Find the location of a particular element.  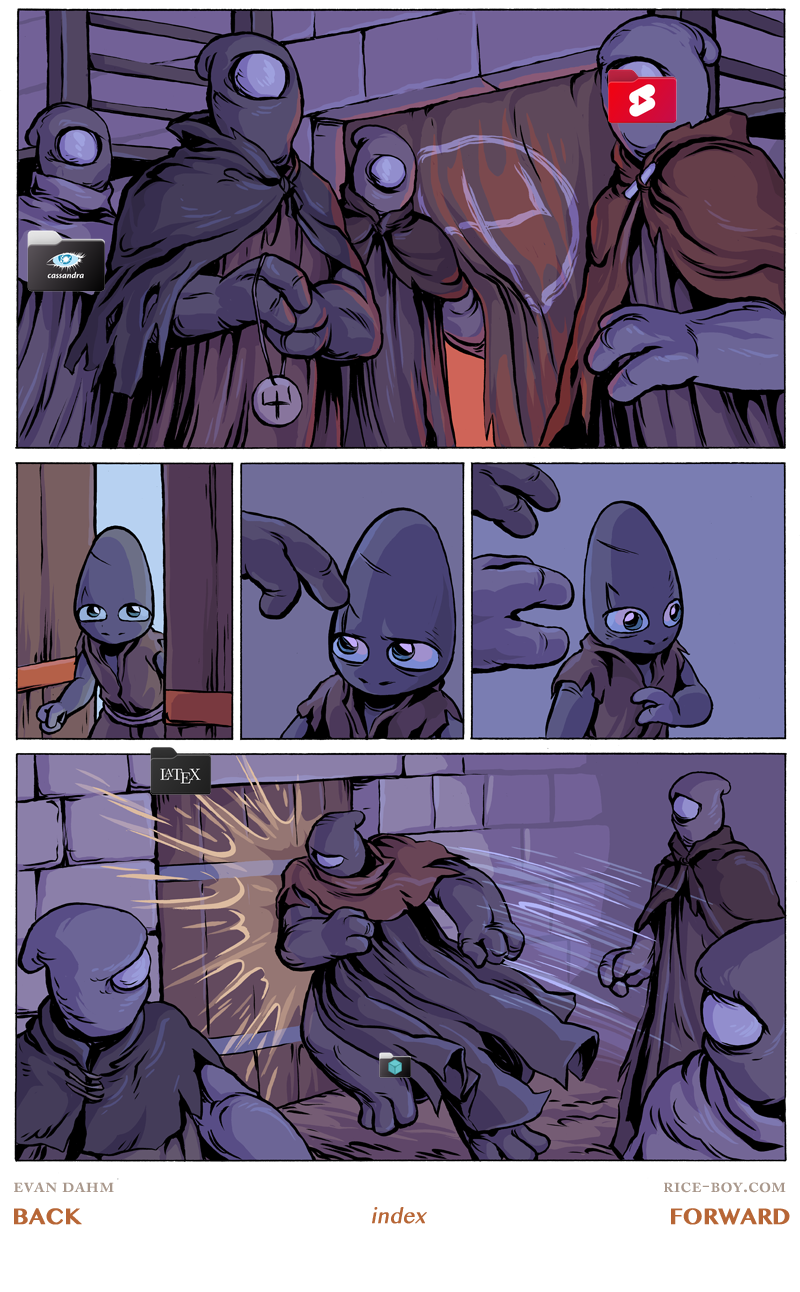

open folder containing LaTeX documents is located at coordinates (180, 772).